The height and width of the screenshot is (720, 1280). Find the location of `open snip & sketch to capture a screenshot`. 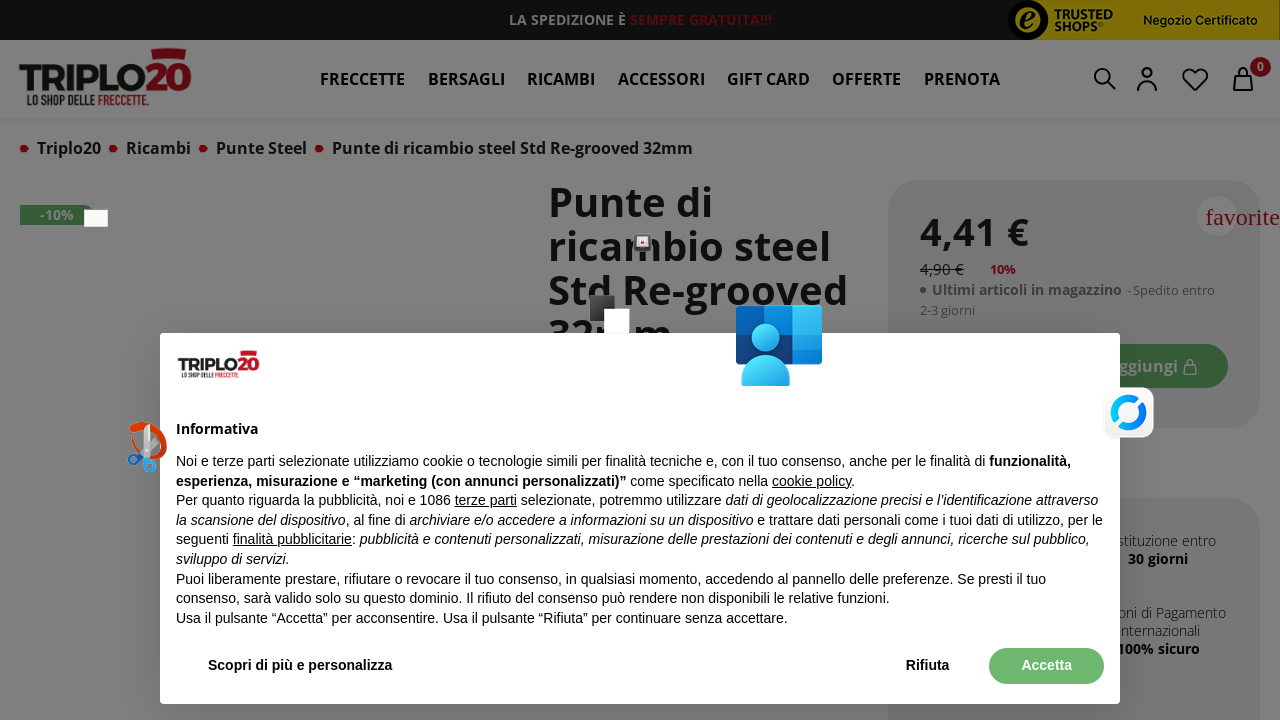

open snip & sketch to capture a screenshot is located at coordinates (147, 447).